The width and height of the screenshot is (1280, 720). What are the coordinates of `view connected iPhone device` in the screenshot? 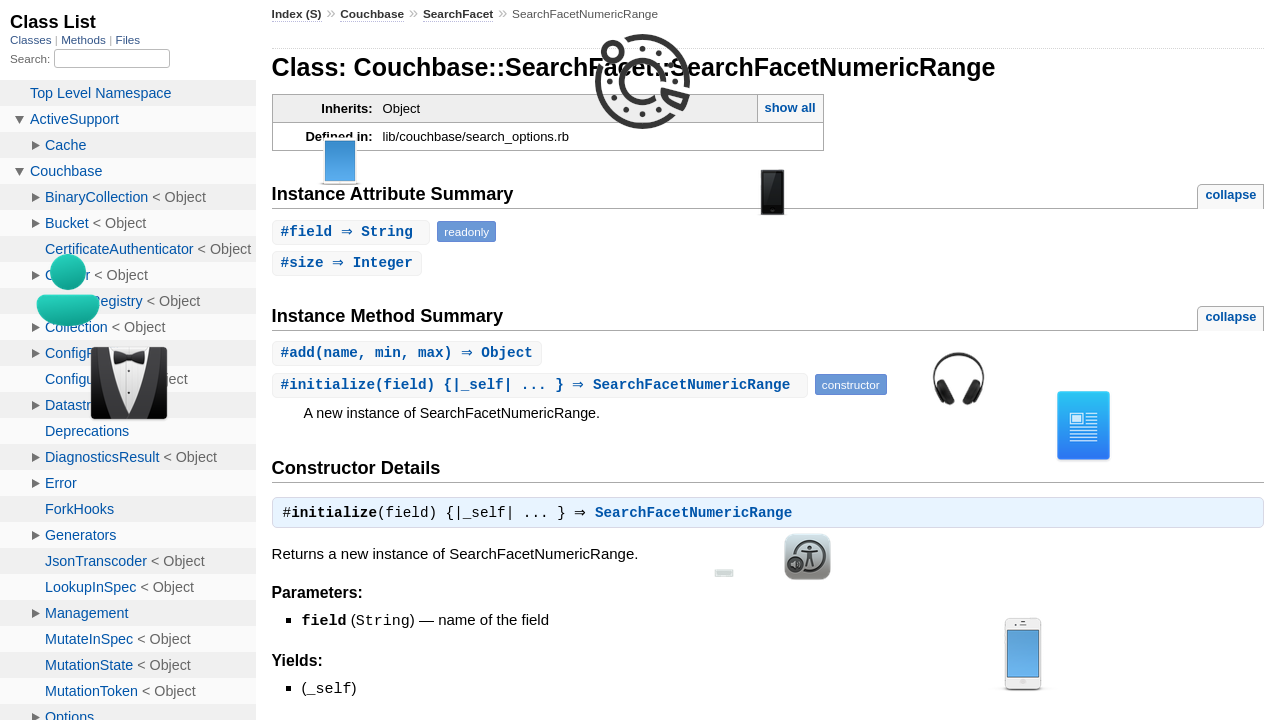 It's located at (1023, 653).